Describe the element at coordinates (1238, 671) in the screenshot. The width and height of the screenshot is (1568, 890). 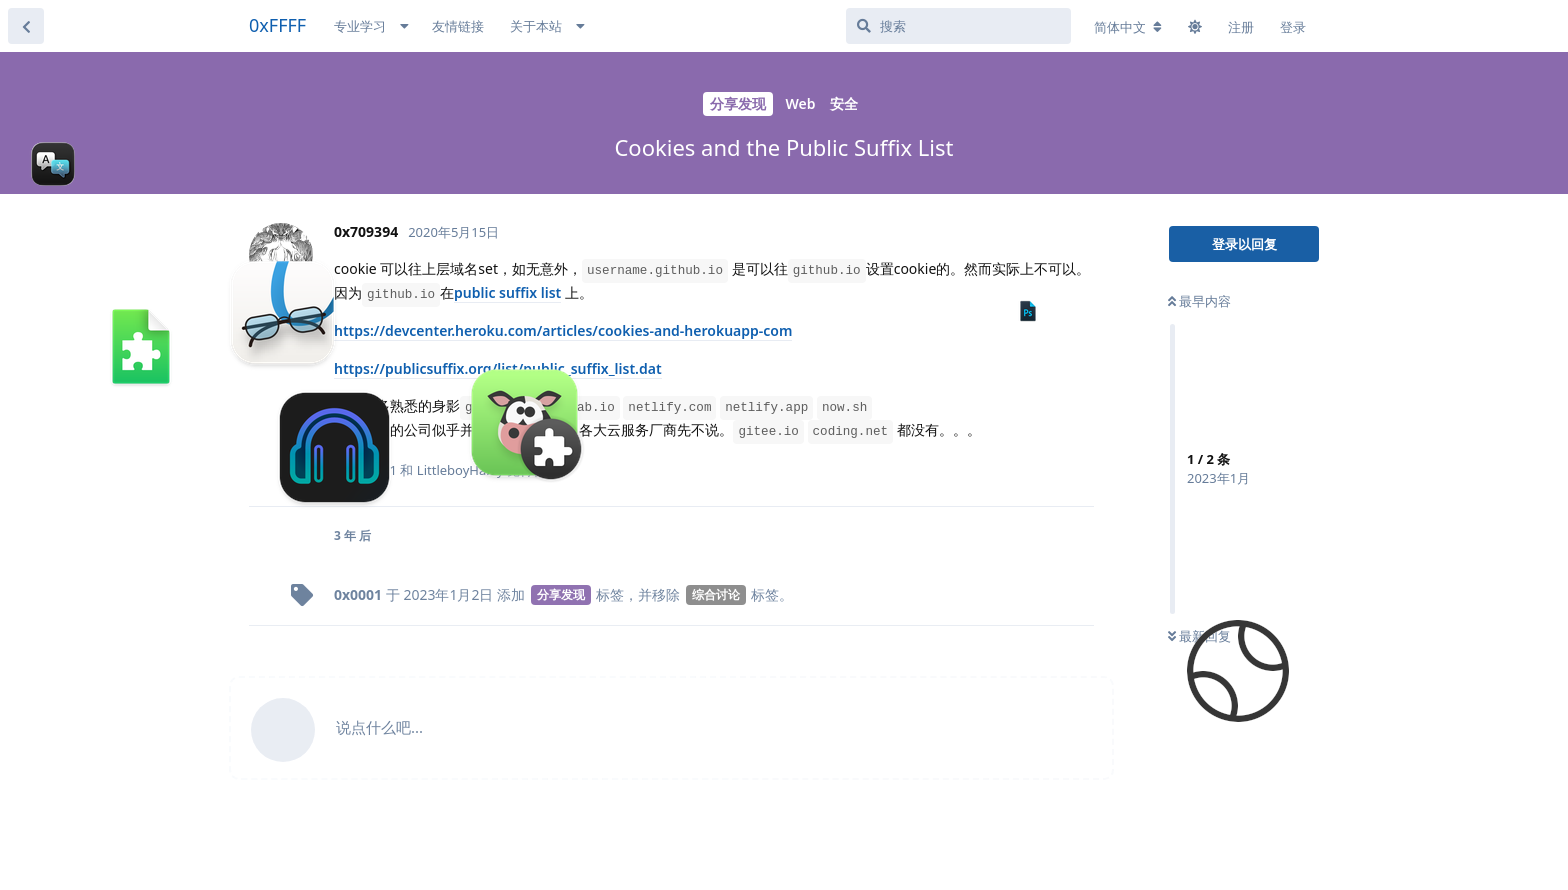
I see `access sports and activities emoji category` at that location.